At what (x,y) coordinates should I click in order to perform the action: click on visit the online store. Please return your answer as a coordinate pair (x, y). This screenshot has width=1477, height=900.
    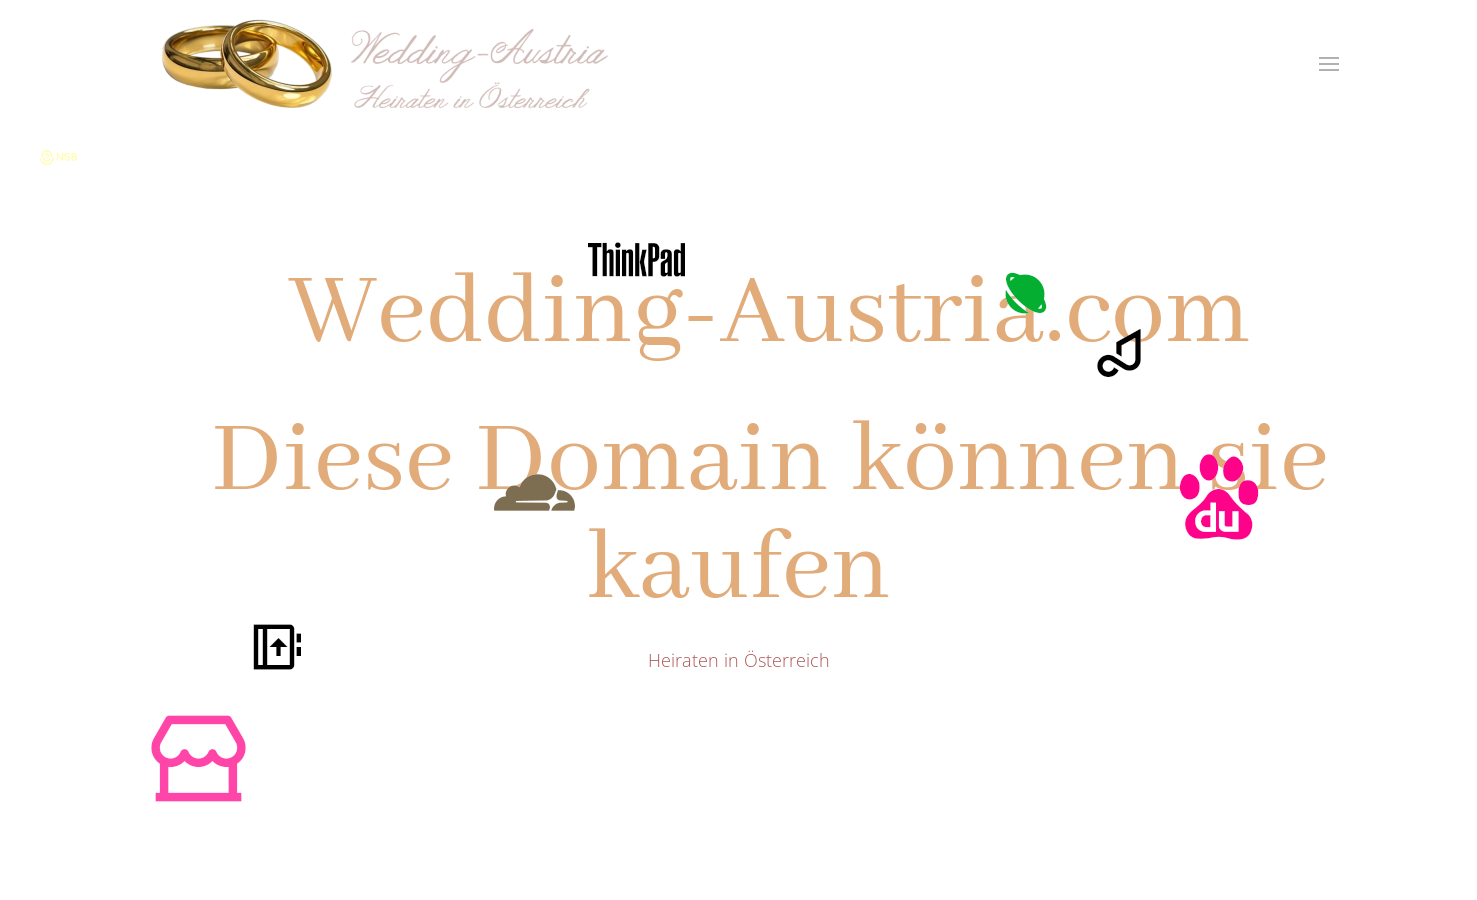
    Looking at the image, I should click on (198, 758).